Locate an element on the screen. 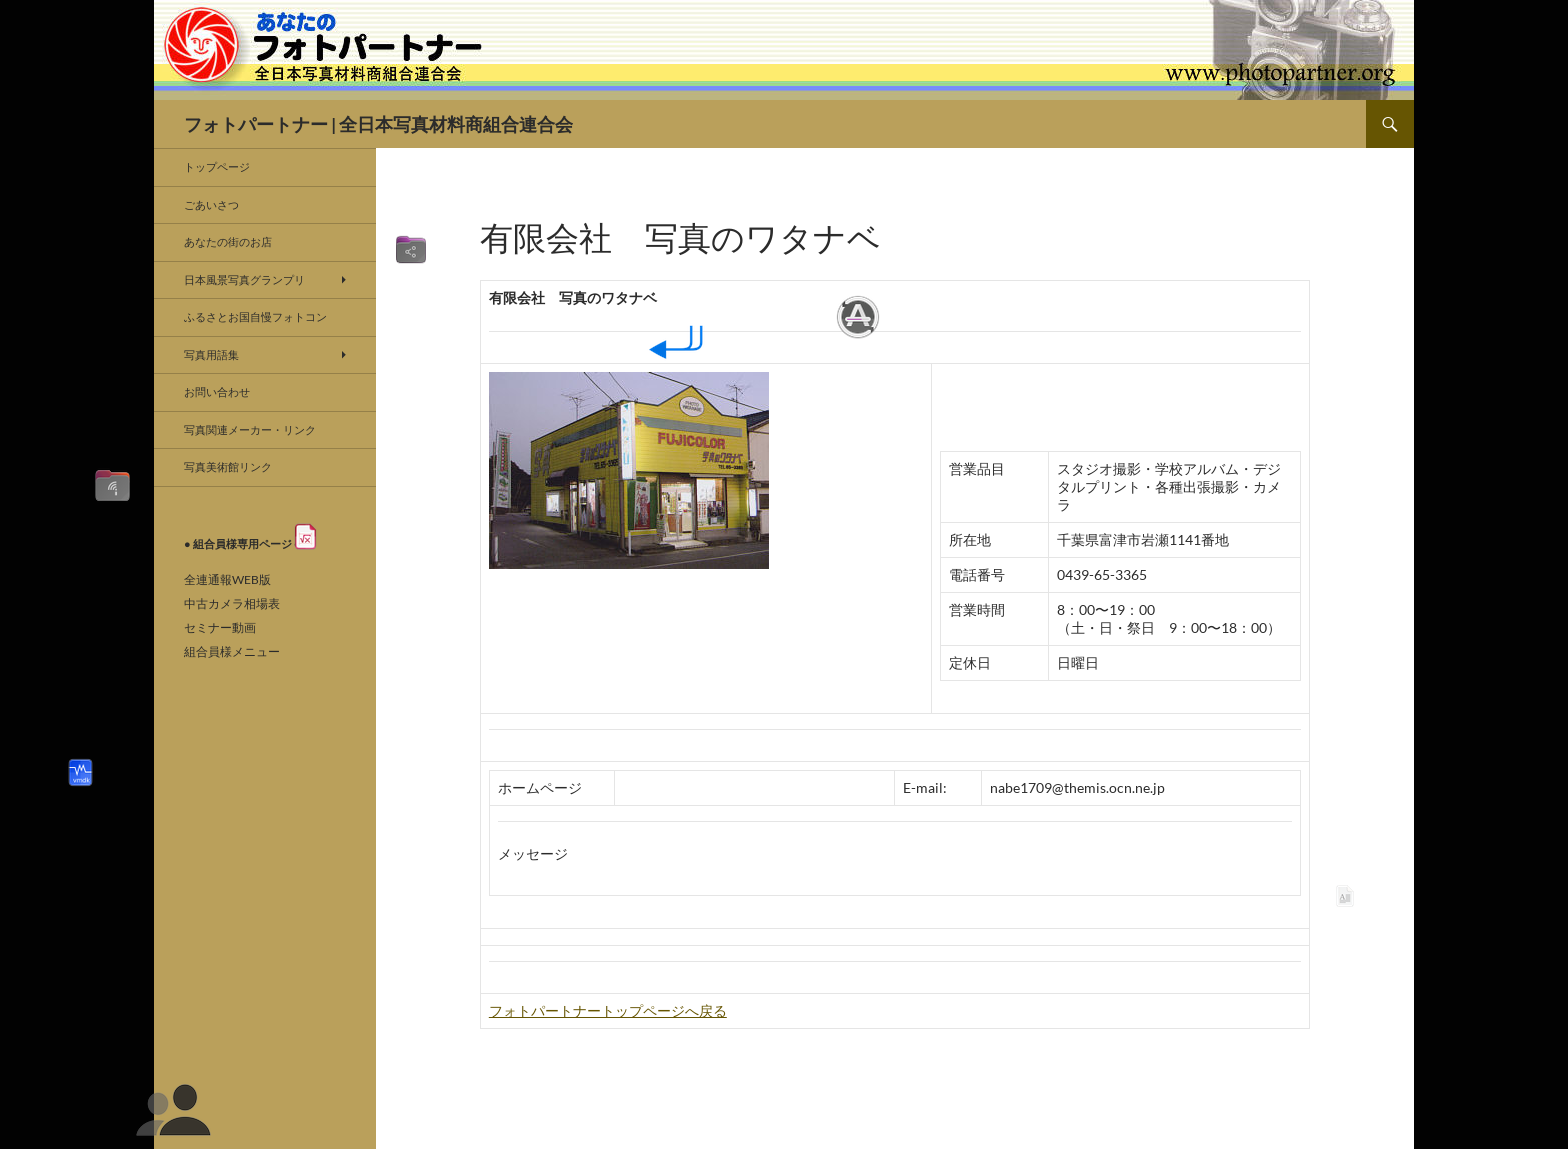 This screenshot has height=1149, width=1568. a virtualbox virtual machine disk file is located at coordinates (80, 772).